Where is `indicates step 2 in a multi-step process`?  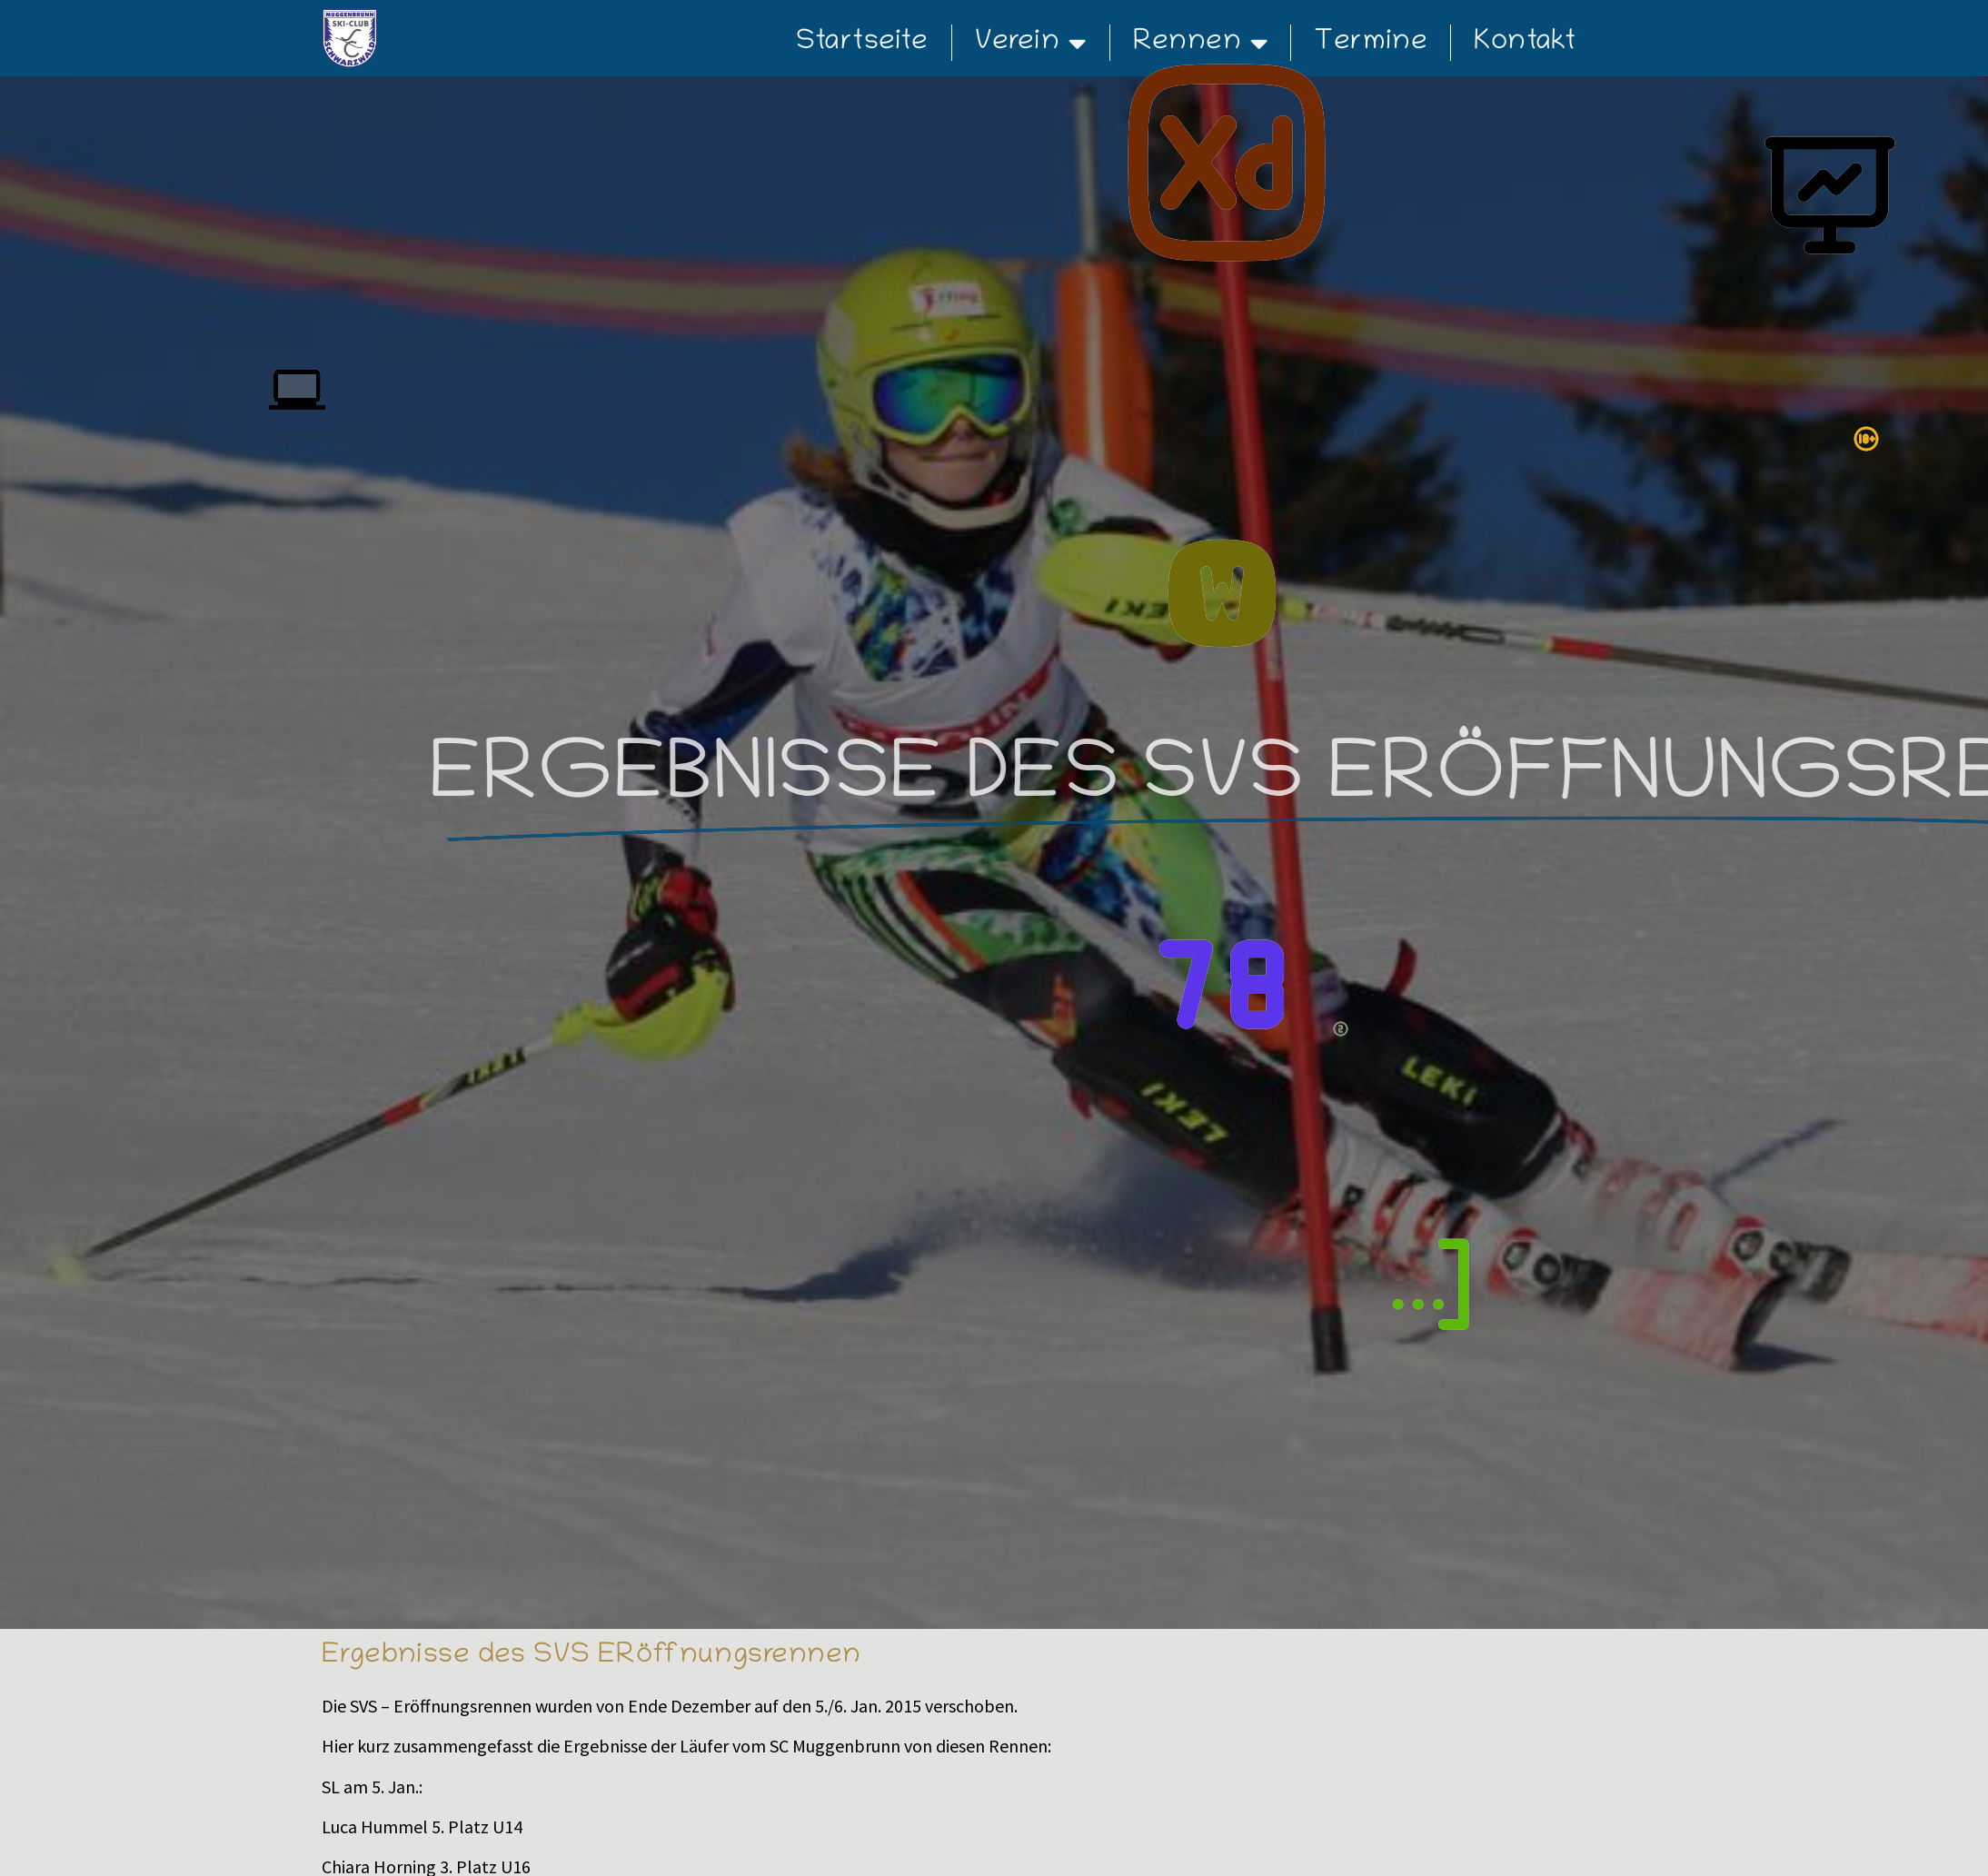
indicates step 2 in a multi-step process is located at coordinates (1340, 1028).